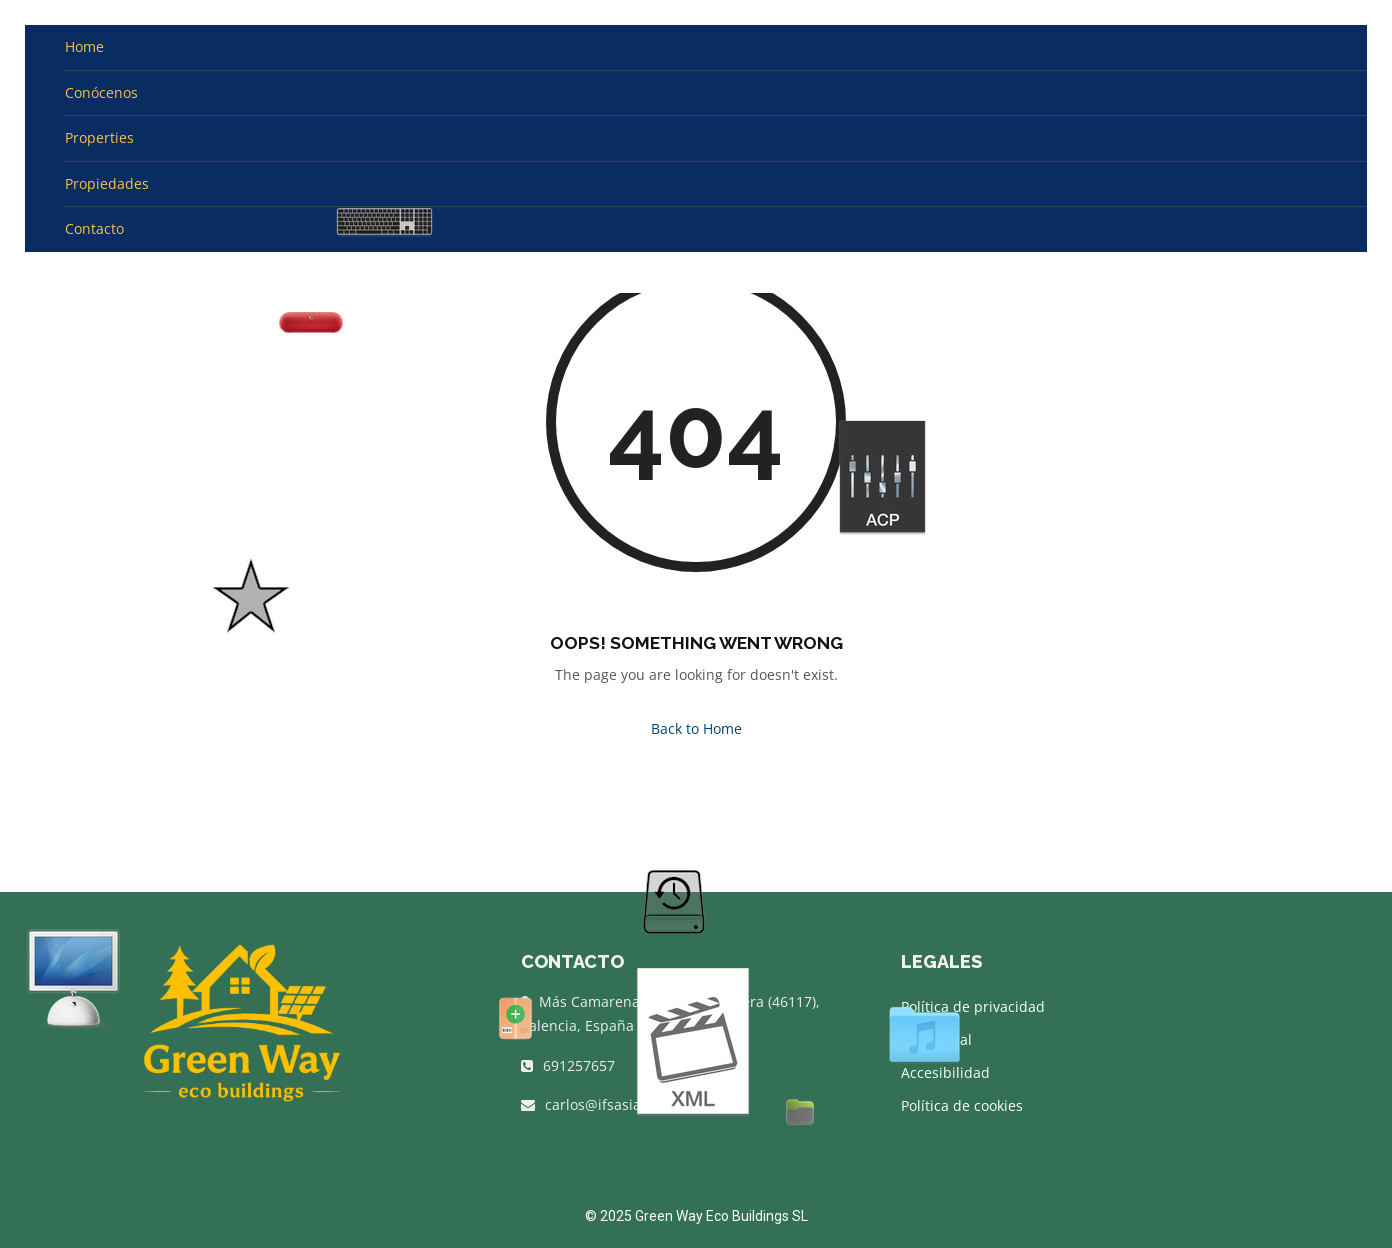 Image resolution: width=1392 pixels, height=1248 pixels. What do you see at coordinates (882, 479) in the screenshot?
I see `open audio control panel settings` at bounding box center [882, 479].